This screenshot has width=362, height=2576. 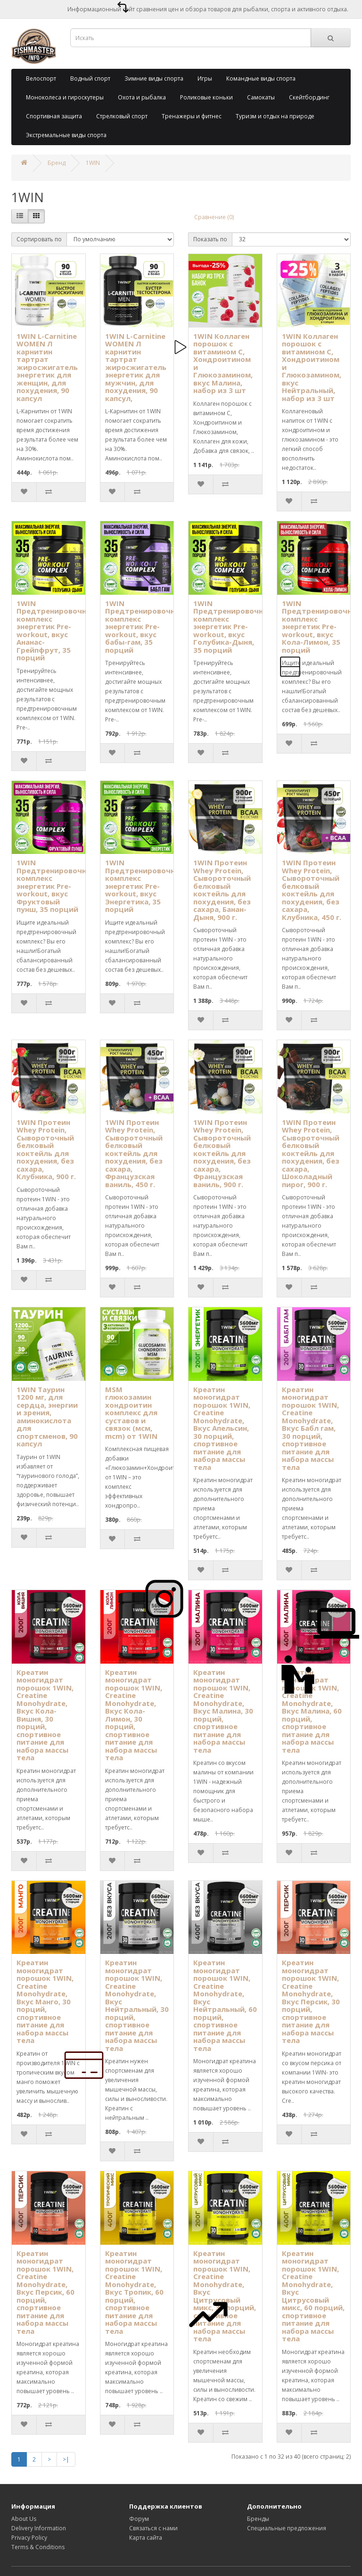 I want to click on start playing media content, so click(x=179, y=347).